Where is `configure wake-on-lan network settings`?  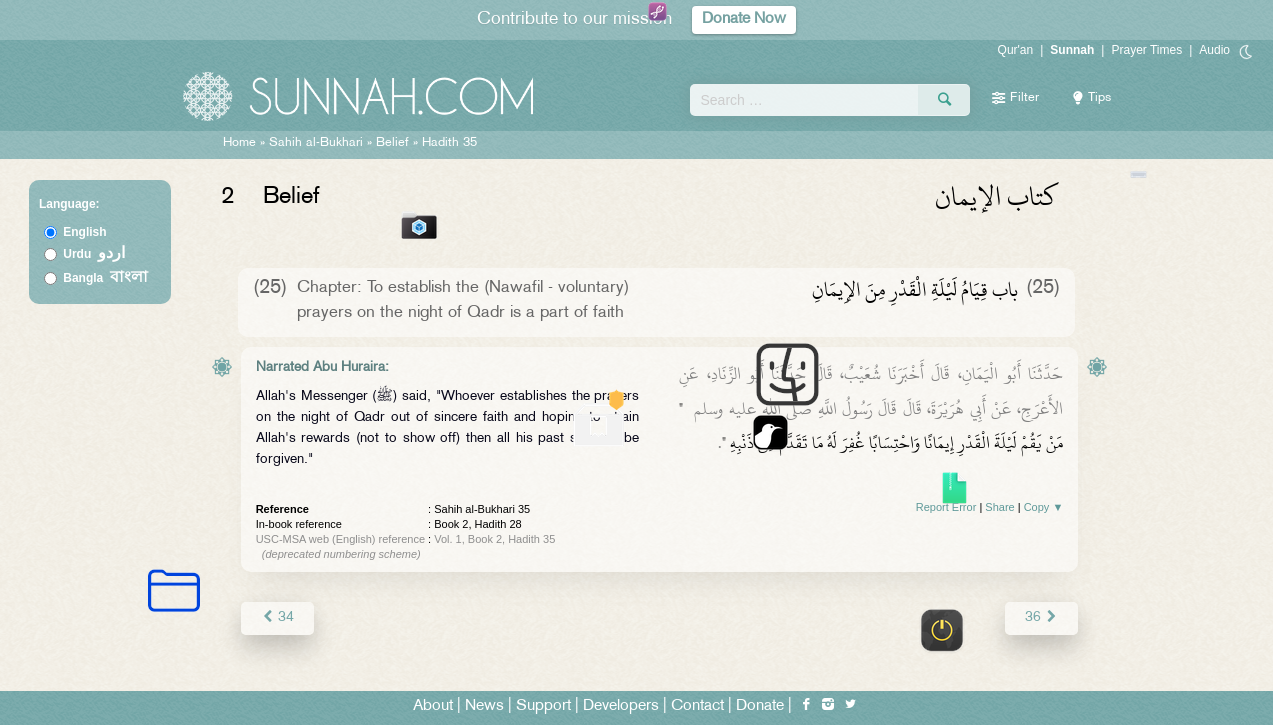 configure wake-on-lan network settings is located at coordinates (942, 631).